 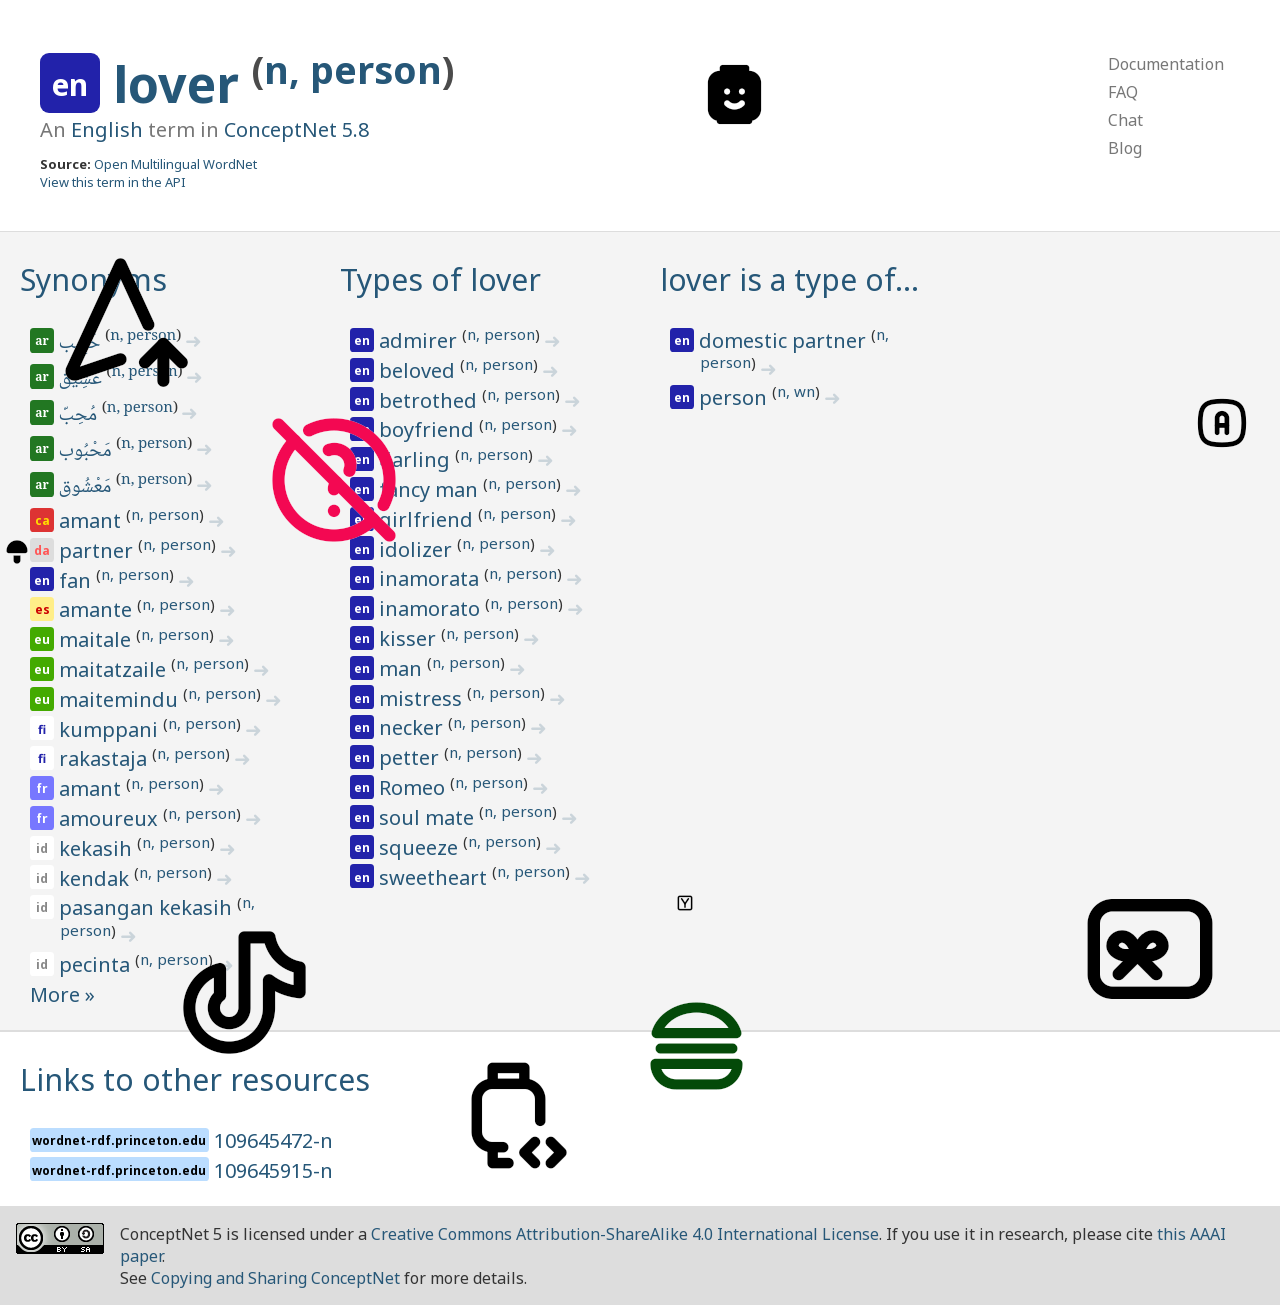 I want to click on access developer tools for smartwatch, so click(x=508, y=1115).